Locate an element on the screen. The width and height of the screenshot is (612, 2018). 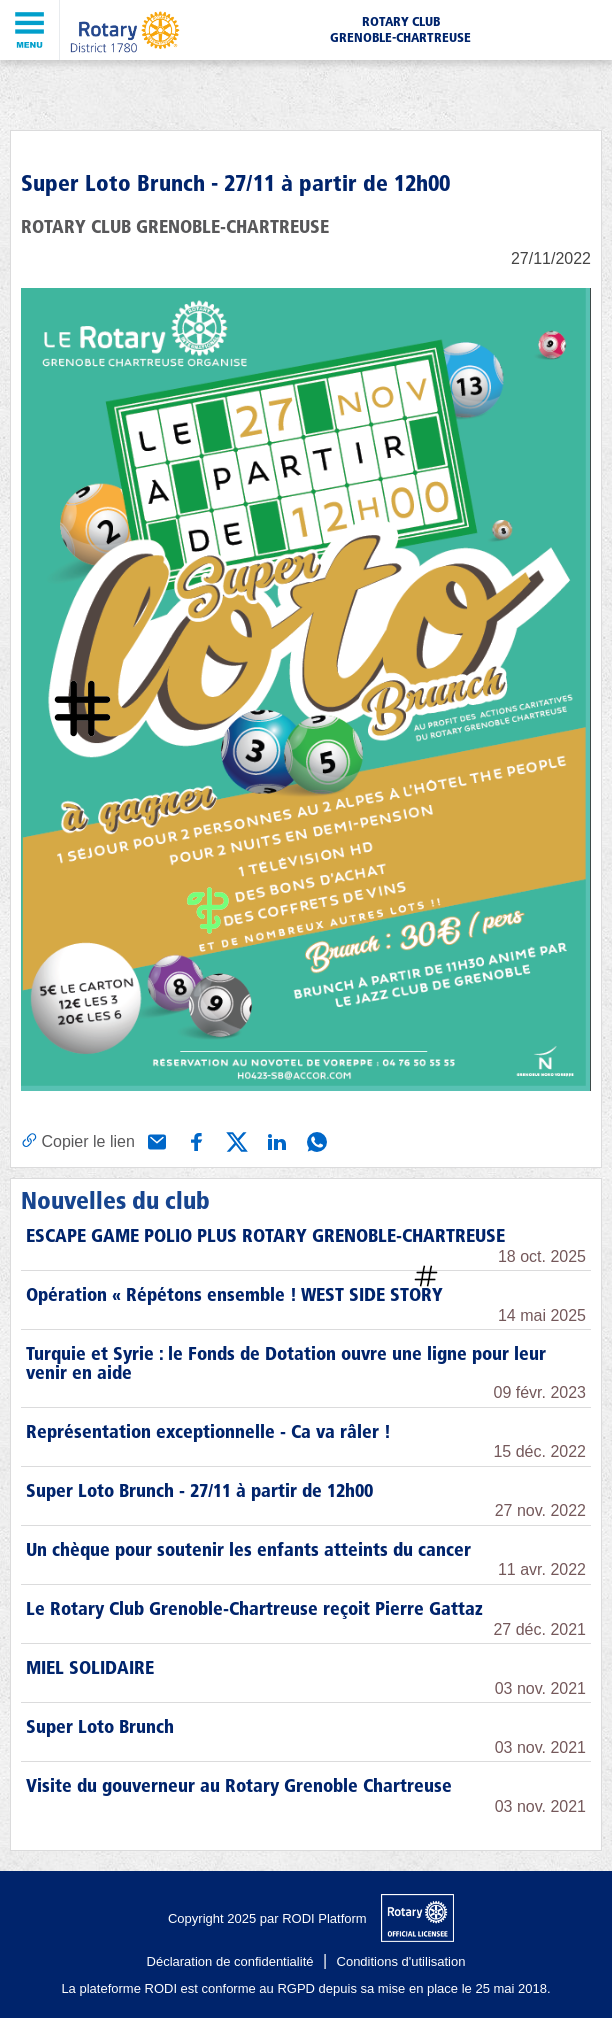
view hashtags or tagged content is located at coordinates (82, 708).